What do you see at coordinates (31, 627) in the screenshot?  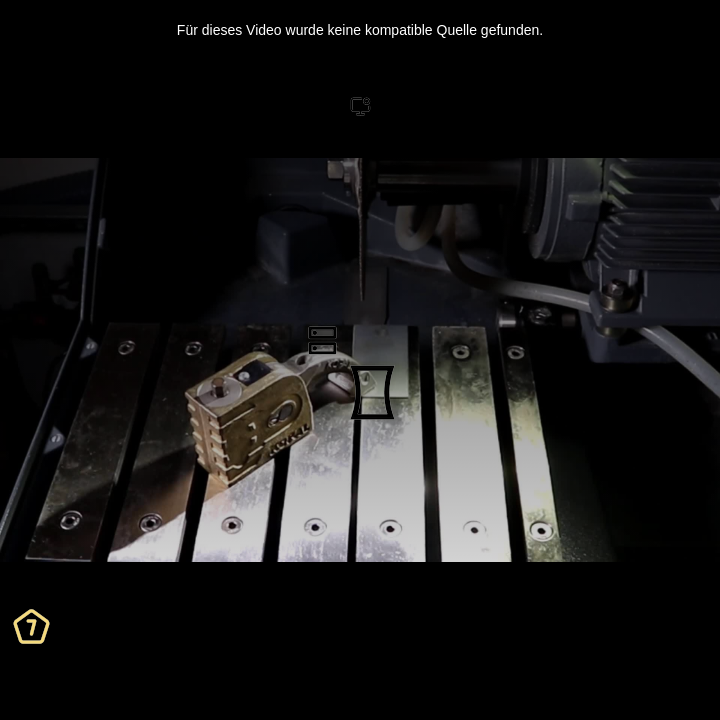 I see `indicates step 7 in a multi-step process` at bounding box center [31, 627].